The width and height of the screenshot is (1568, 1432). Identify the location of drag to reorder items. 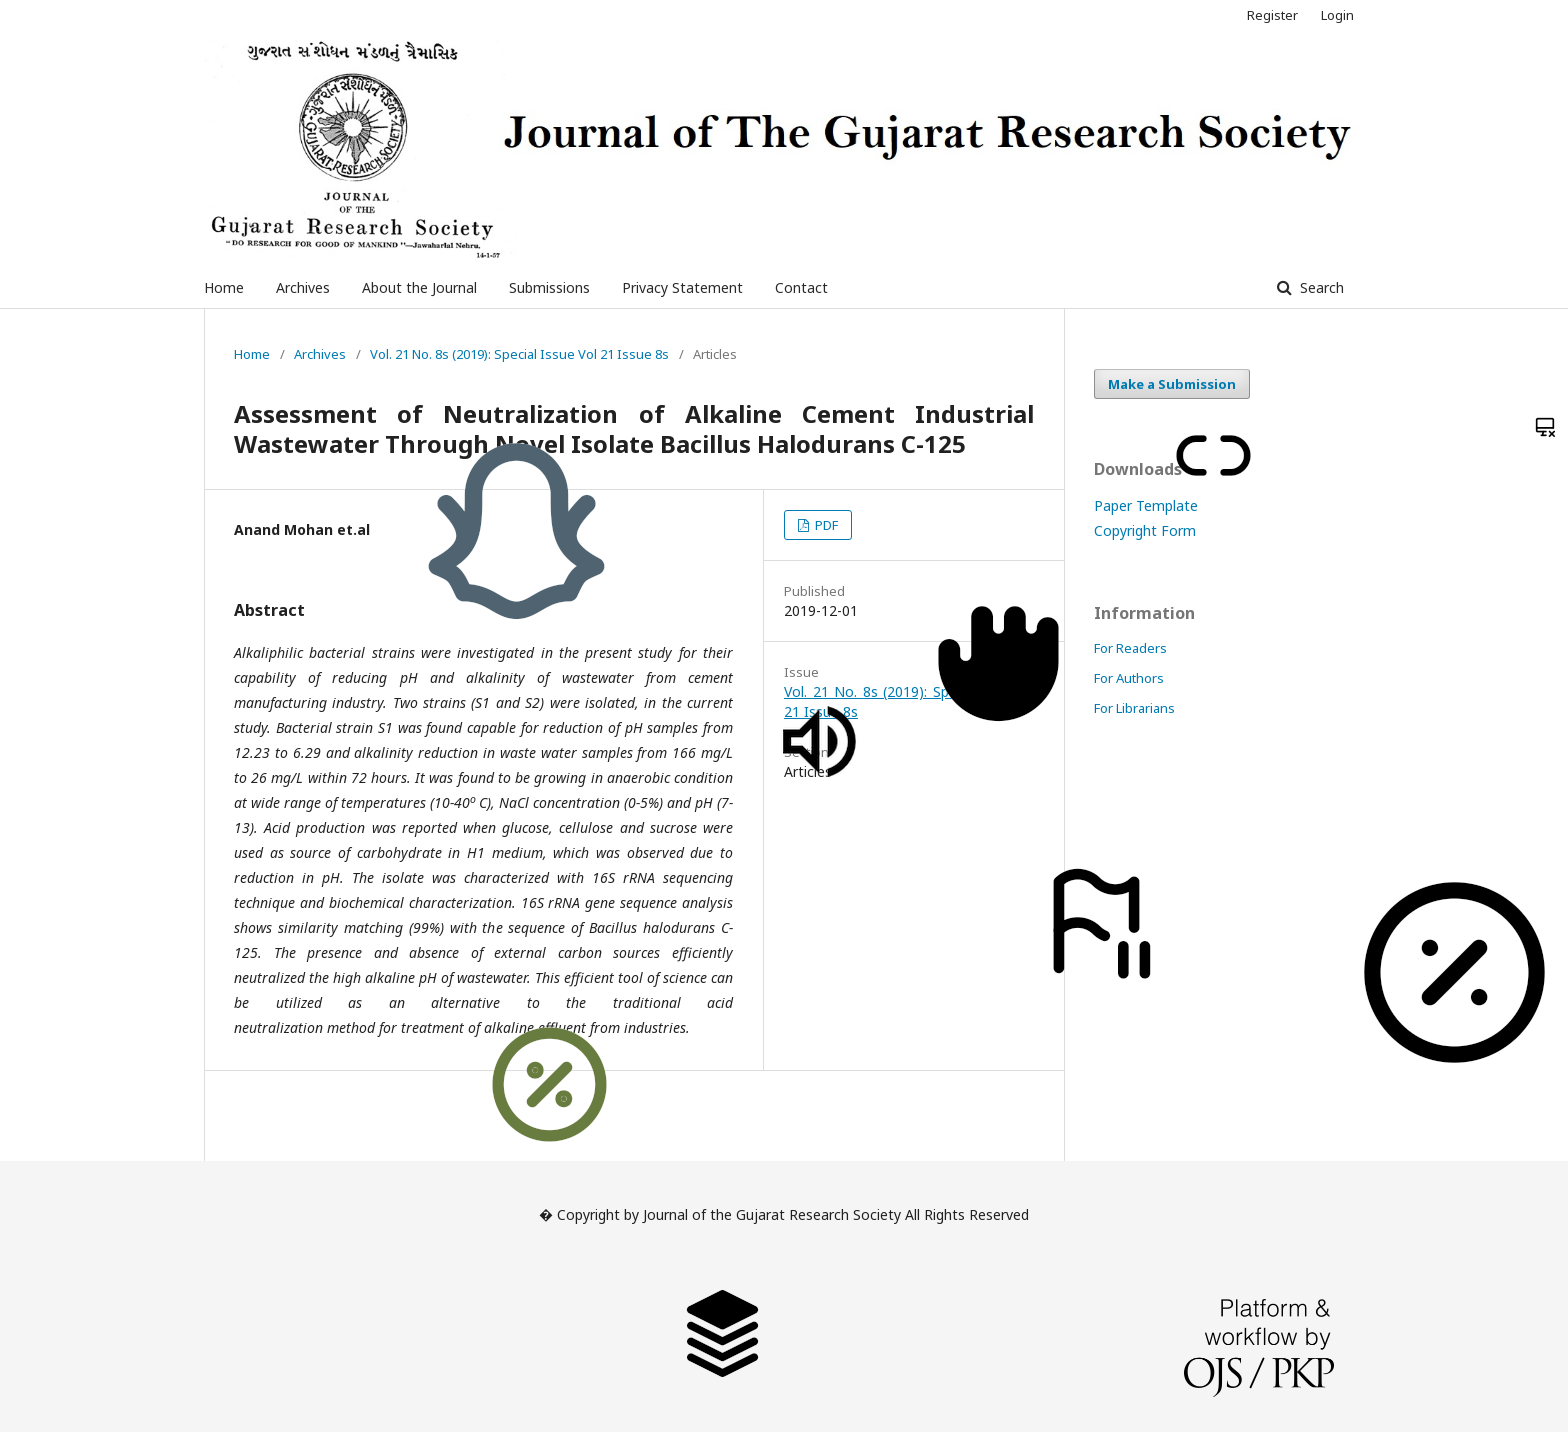
(998, 644).